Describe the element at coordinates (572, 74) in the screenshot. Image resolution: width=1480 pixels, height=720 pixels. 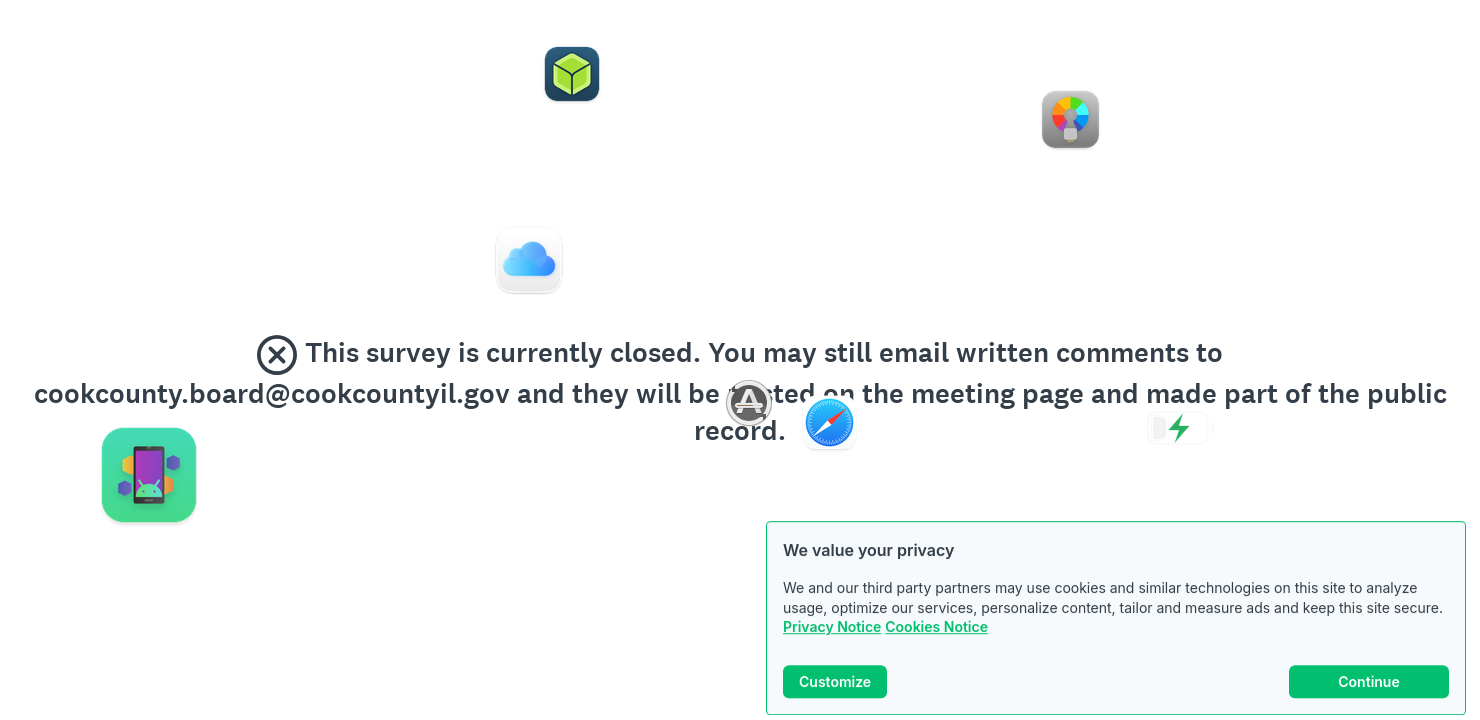
I see `open balenaEtcher to flash OS images to drives` at that location.